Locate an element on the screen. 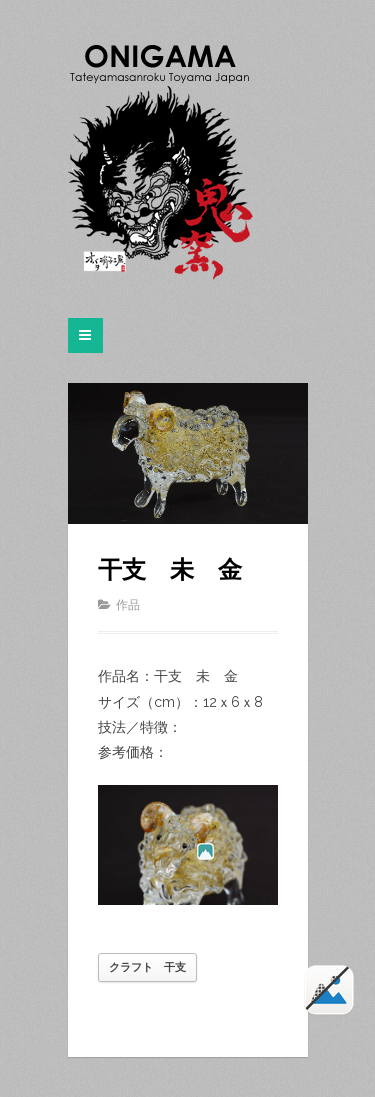 Image resolution: width=375 pixels, height=1097 pixels. open nordpass password manager is located at coordinates (205, 851).